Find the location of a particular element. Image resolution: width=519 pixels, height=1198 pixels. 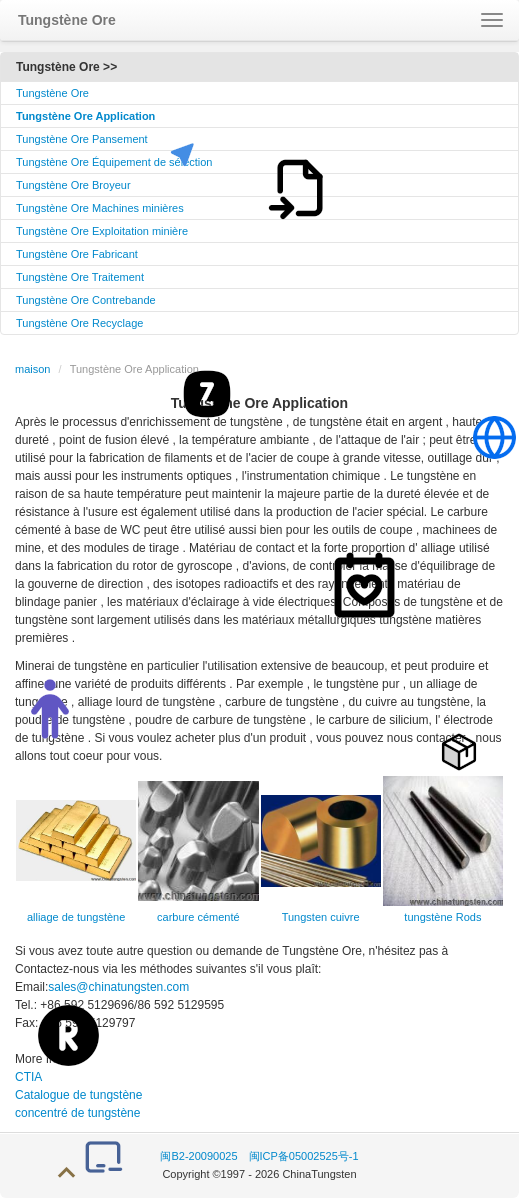

import a file from another source is located at coordinates (300, 188).